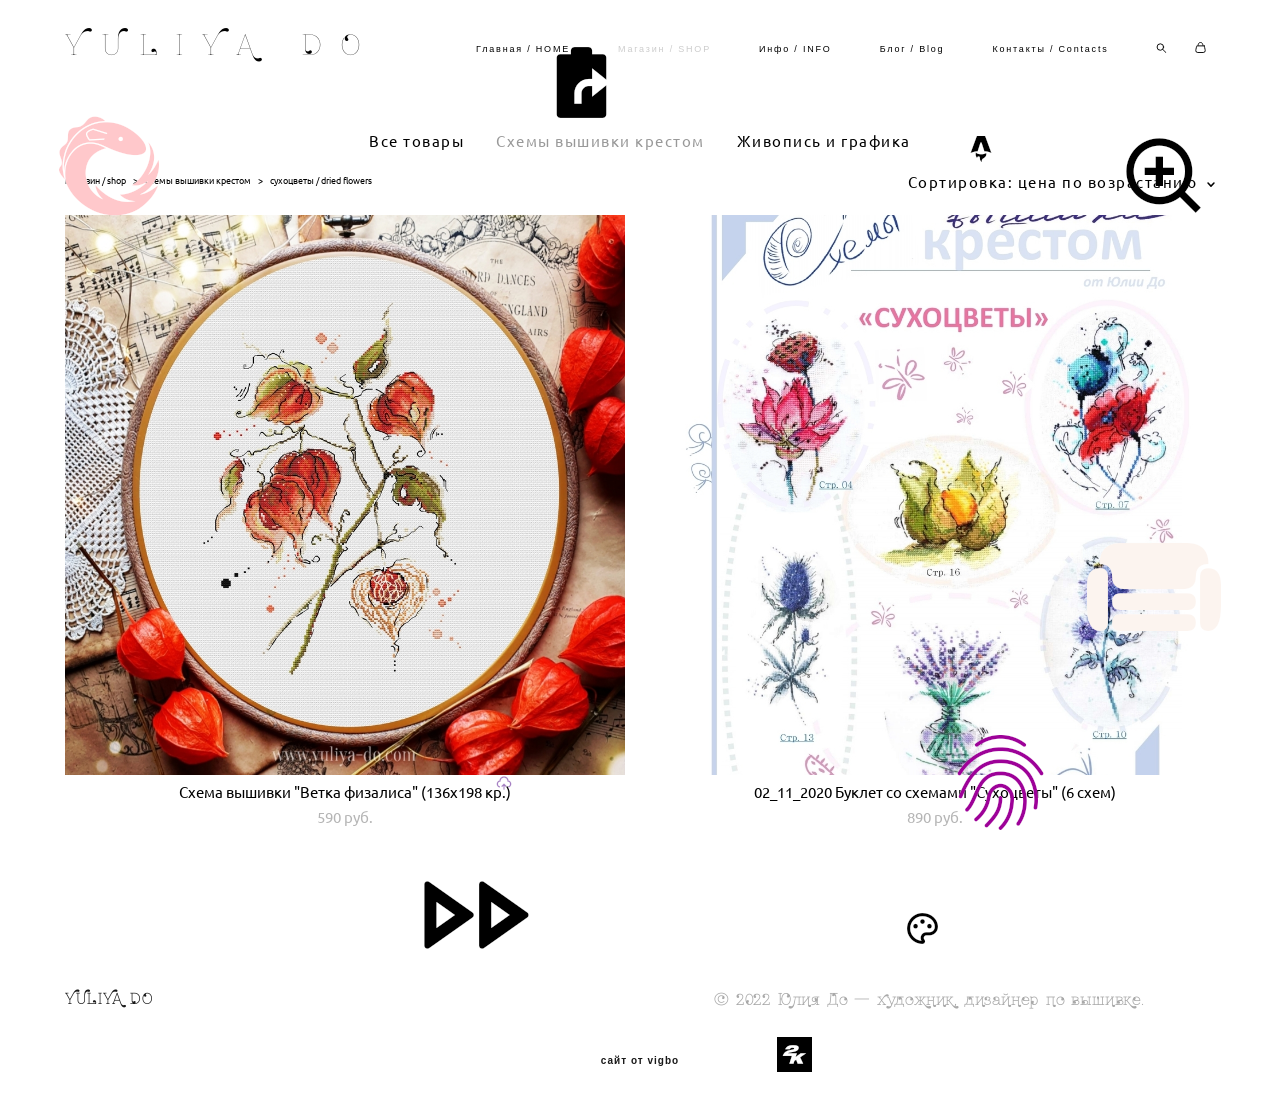  What do you see at coordinates (922, 928) in the screenshot?
I see `access color or theme customization options` at bounding box center [922, 928].